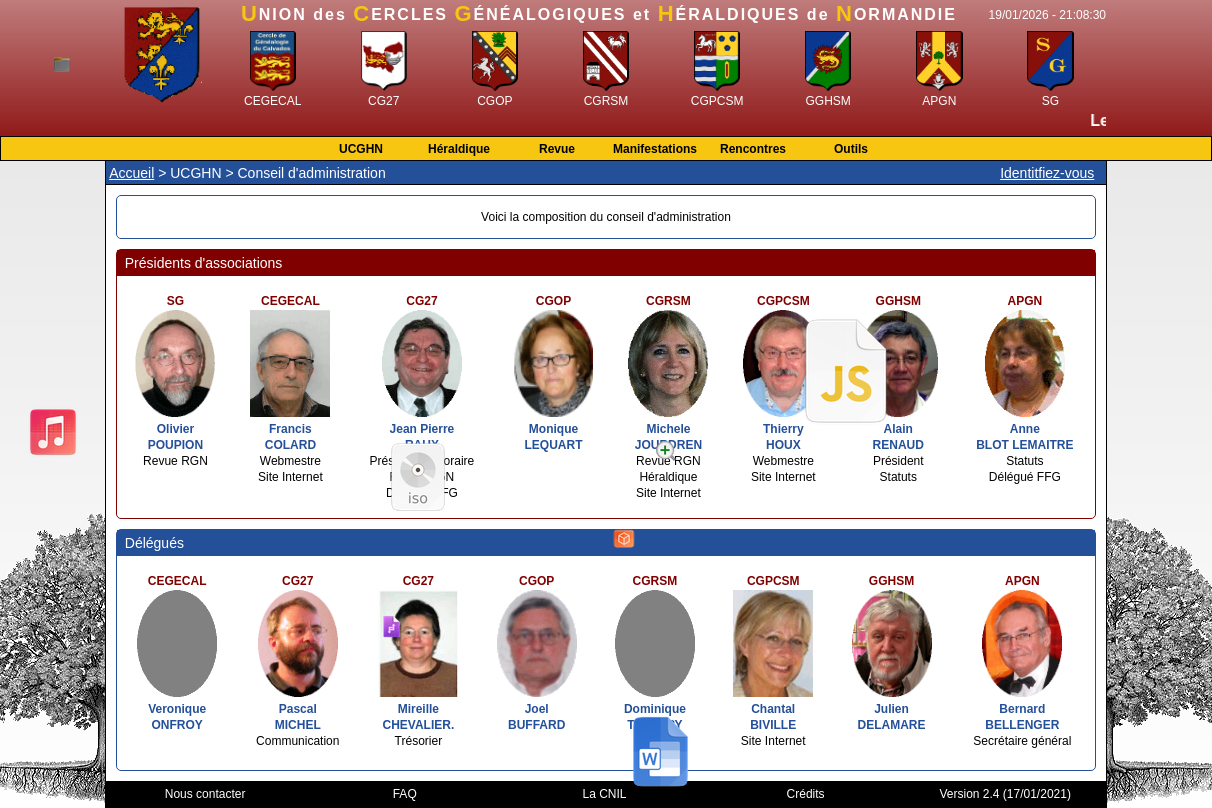 The width and height of the screenshot is (1212, 808). I want to click on microsoft word document file, so click(660, 751).